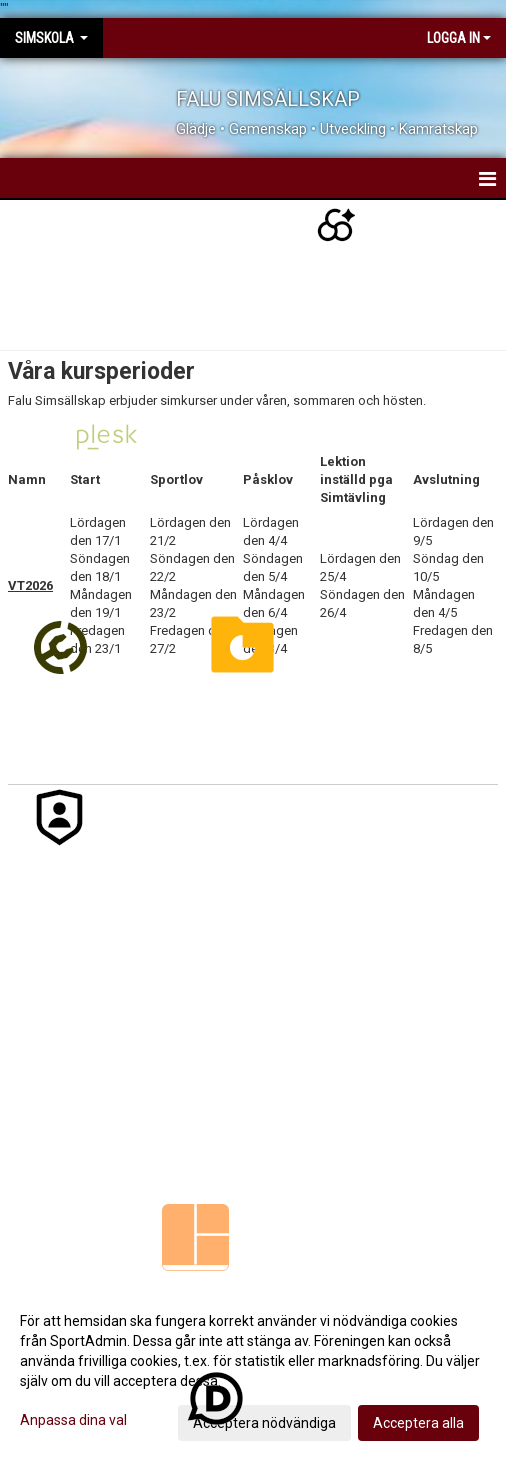 This screenshot has width=506, height=1461. What do you see at coordinates (216, 1398) in the screenshot?
I see `open Disqus comments section` at bounding box center [216, 1398].